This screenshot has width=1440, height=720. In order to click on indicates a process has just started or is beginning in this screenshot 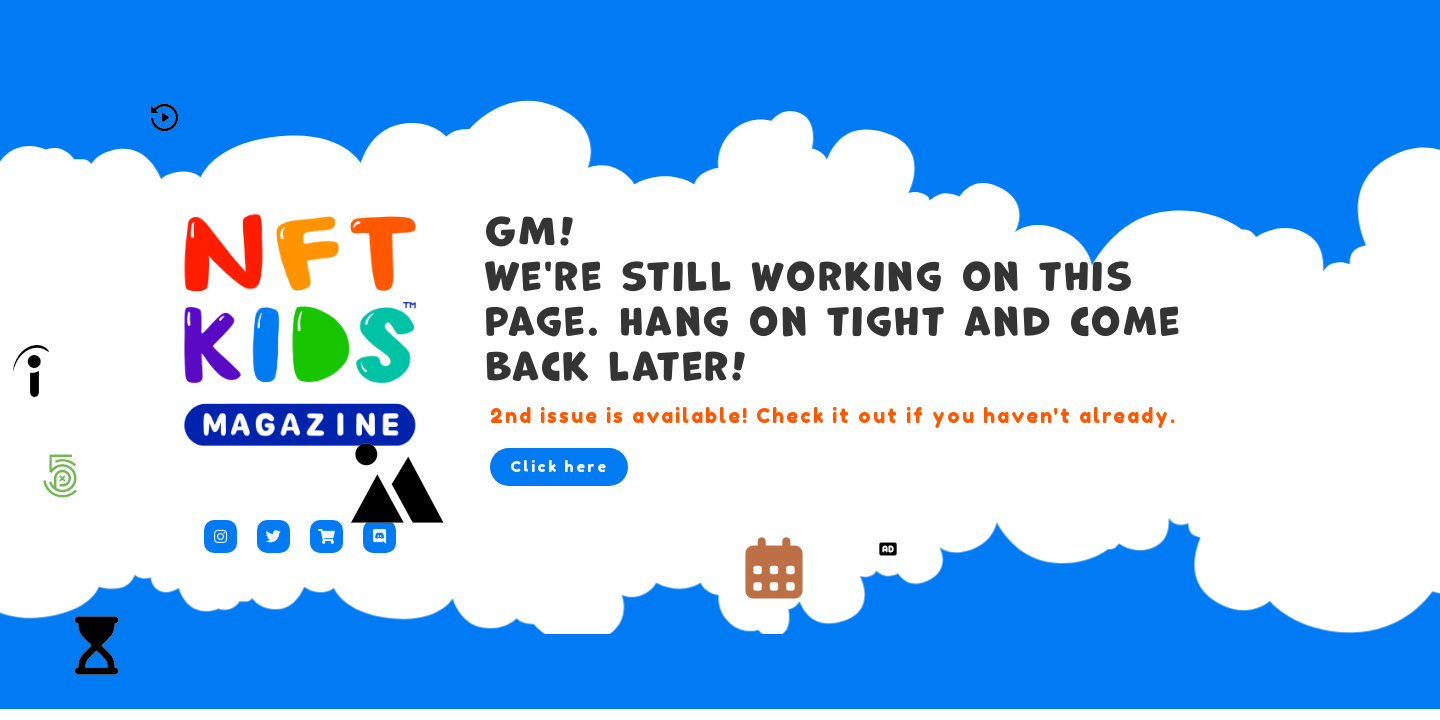, I will do `click(96, 645)`.